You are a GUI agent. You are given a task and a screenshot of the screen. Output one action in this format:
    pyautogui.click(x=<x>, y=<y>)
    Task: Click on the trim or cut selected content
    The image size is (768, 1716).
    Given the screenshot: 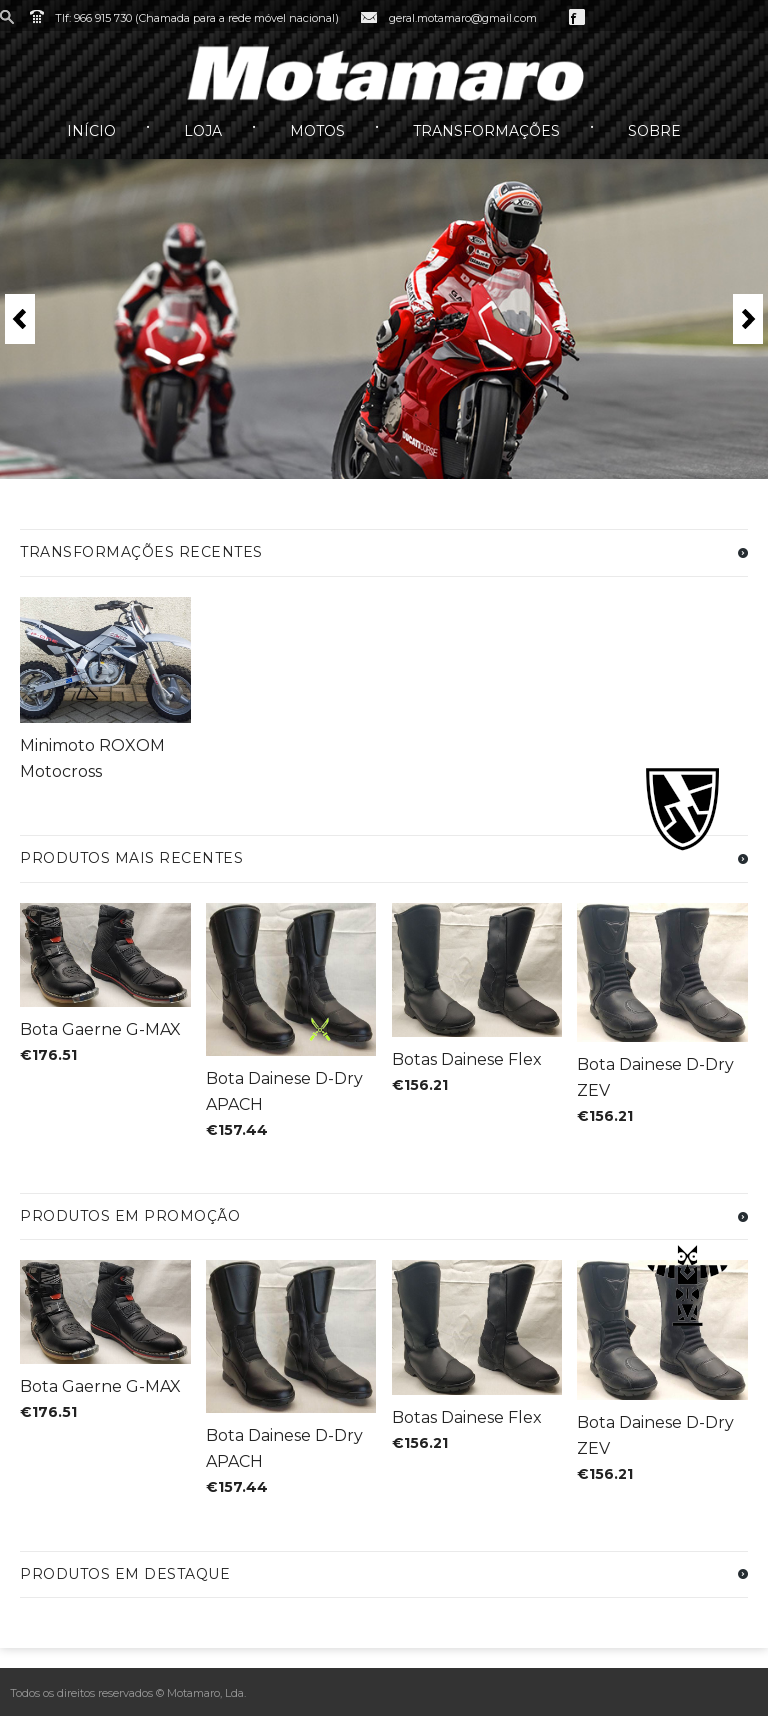 What is the action you would take?
    pyautogui.click(x=320, y=1029)
    